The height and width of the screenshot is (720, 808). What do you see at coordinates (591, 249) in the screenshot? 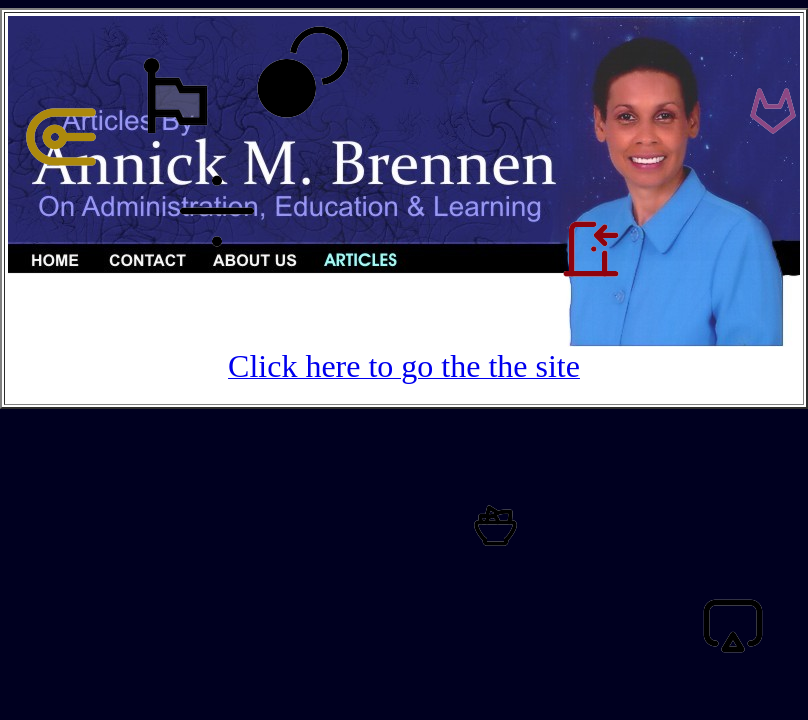
I see `log in or sign in to your account` at bounding box center [591, 249].